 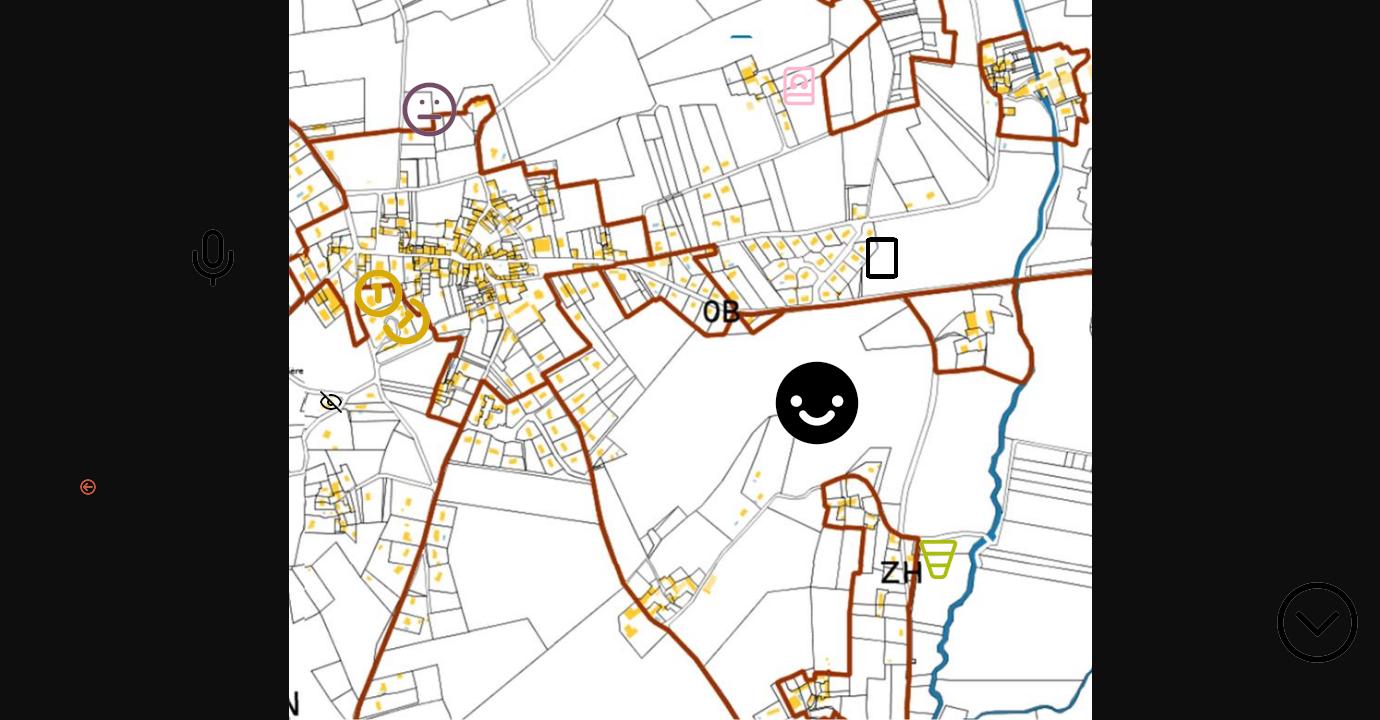 What do you see at coordinates (799, 86) in the screenshot?
I see `access audiobook library` at bounding box center [799, 86].